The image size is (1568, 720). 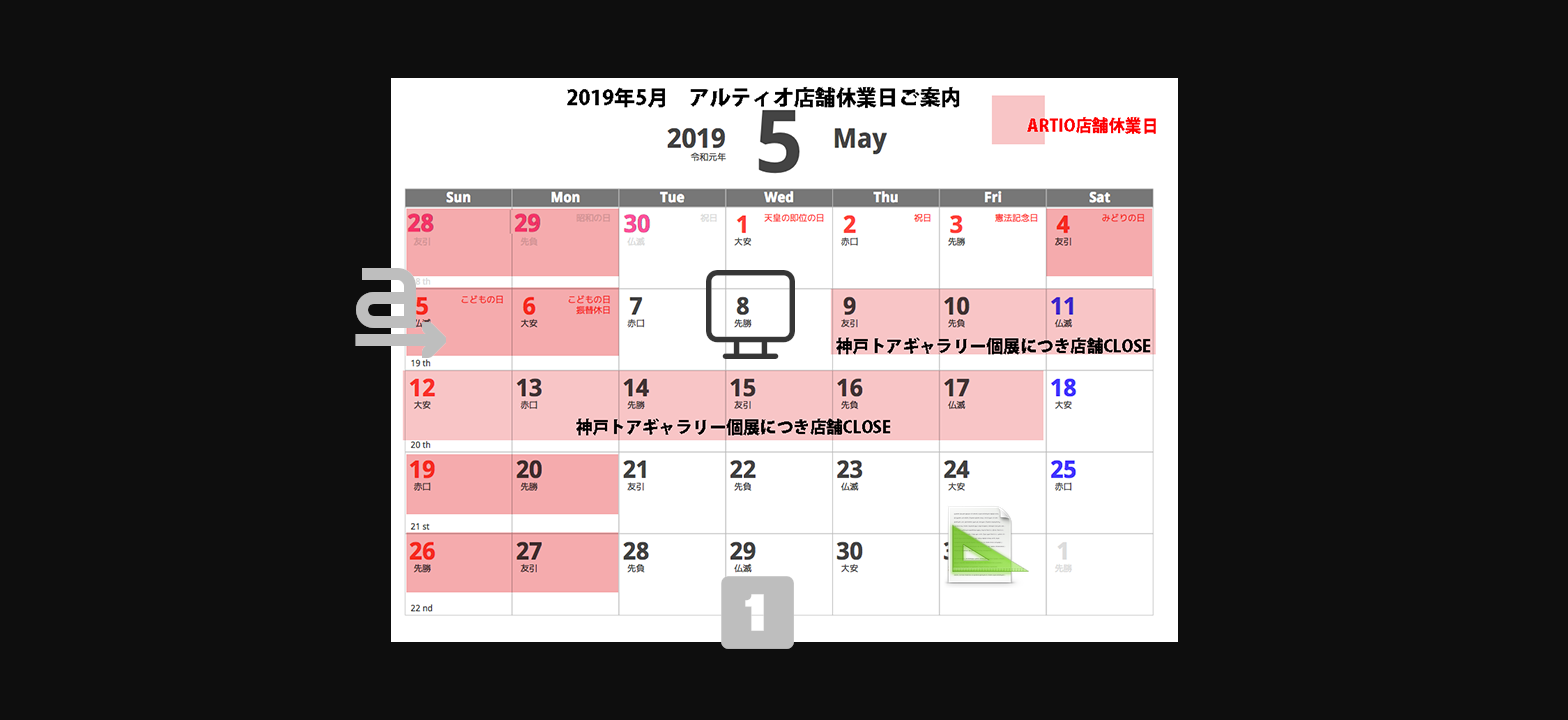 What do you see at coordinates (986, 544) in the screenshot?
I see `configure page layout settings` at bounding box center [986, 544].